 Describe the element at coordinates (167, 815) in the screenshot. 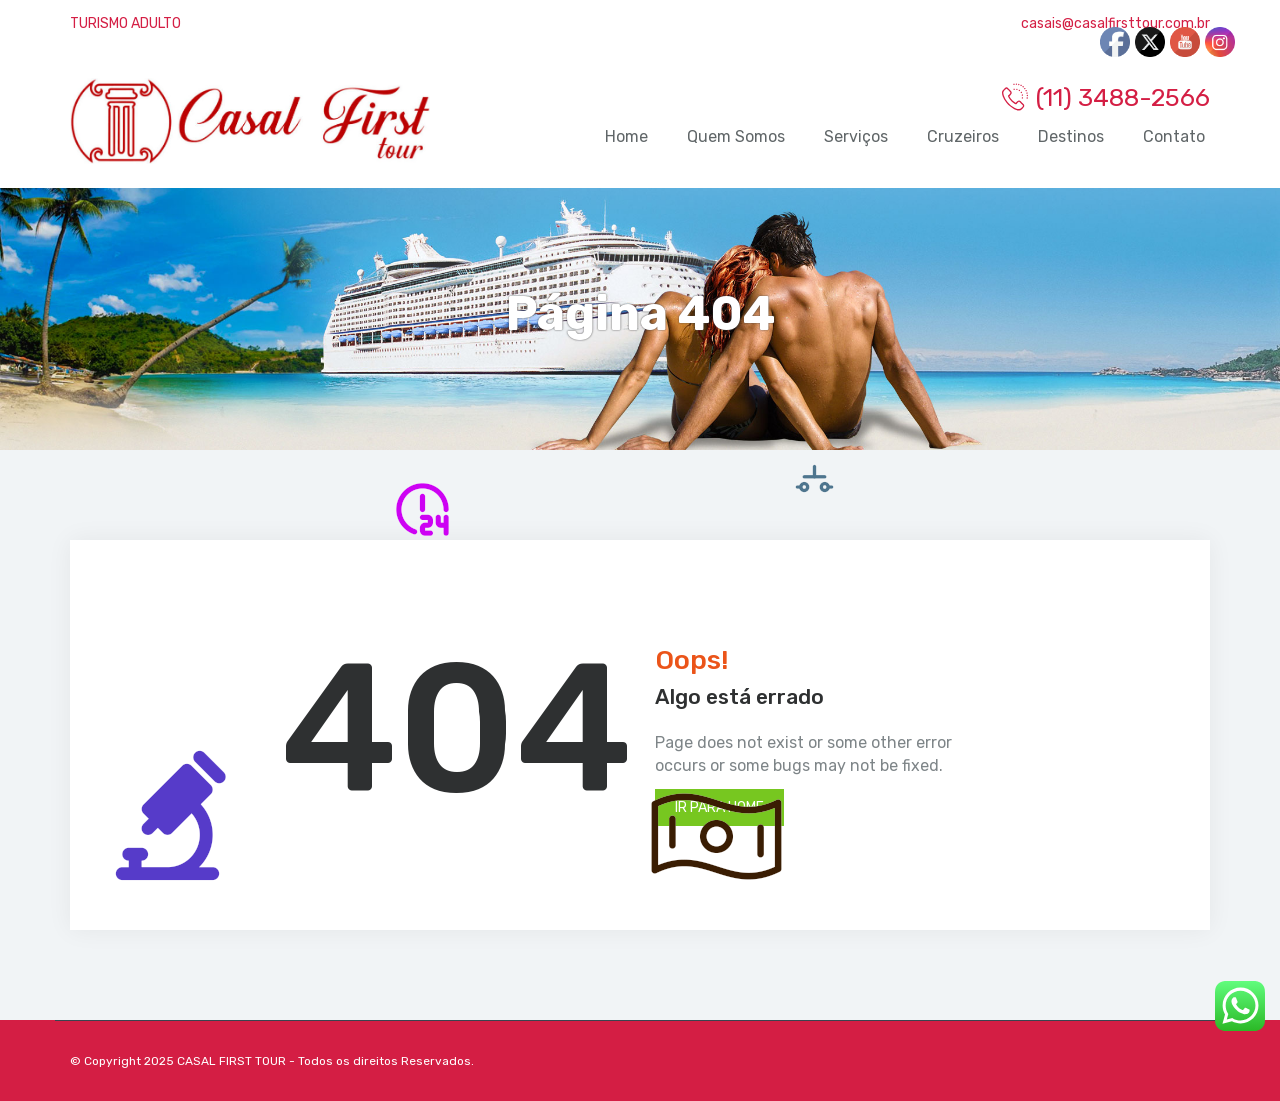

I see `access scientific or research tools` at that location.